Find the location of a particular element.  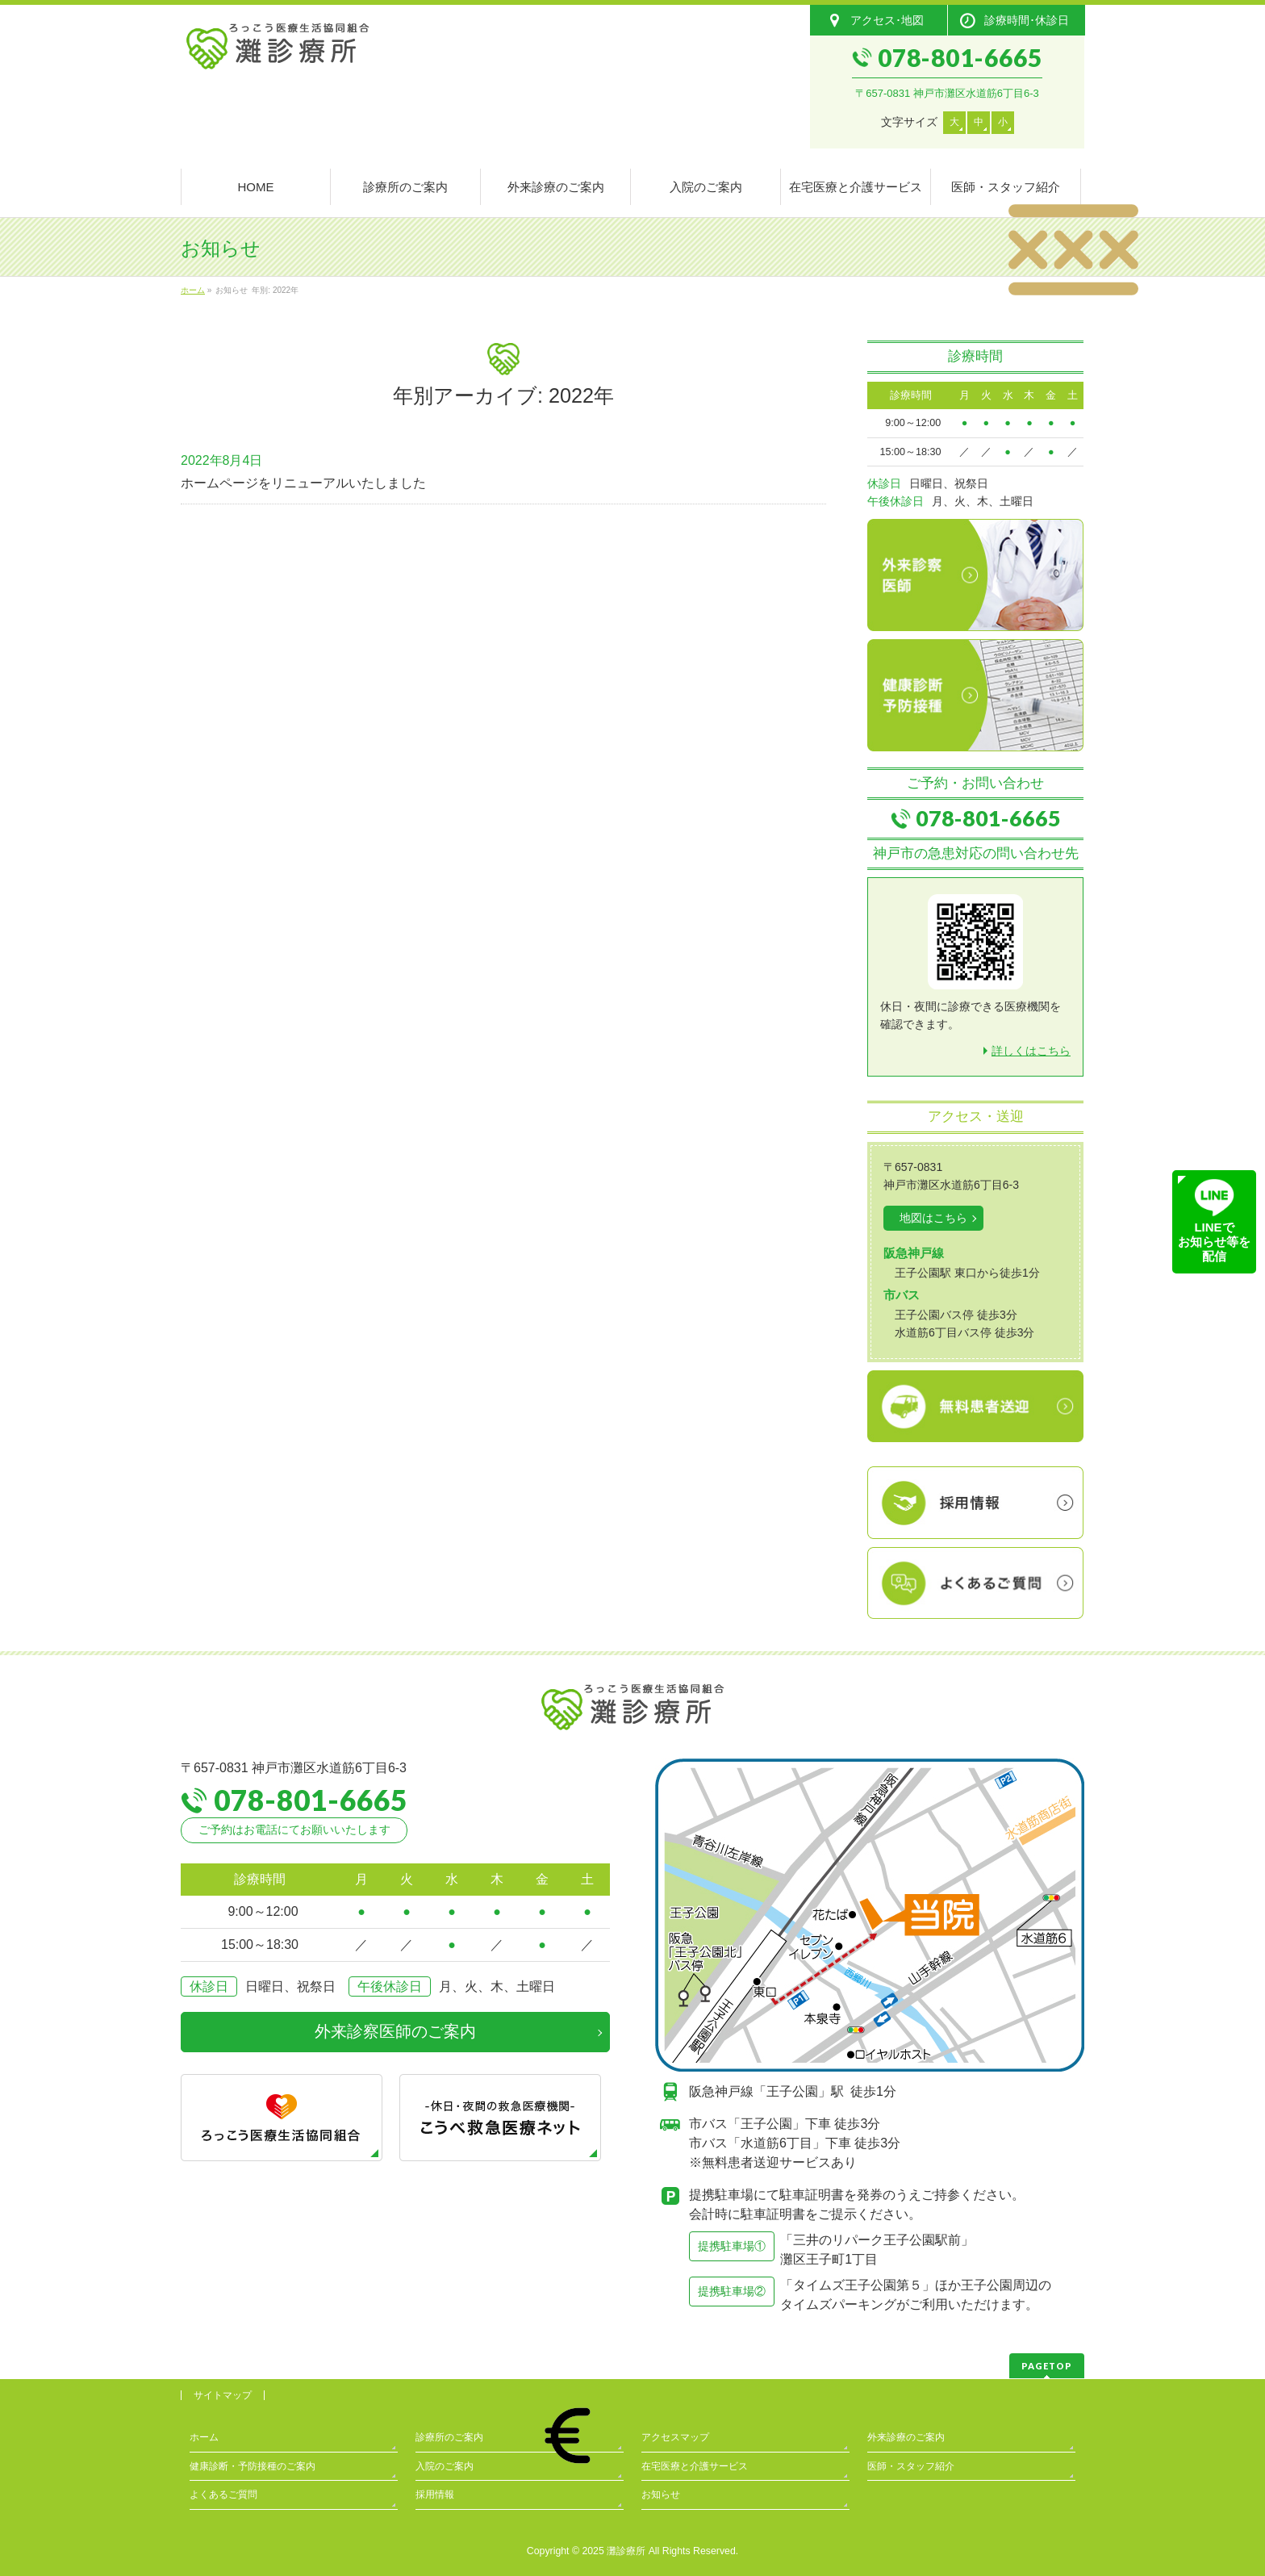

view price in euros is located at coordinates (570, 2436).